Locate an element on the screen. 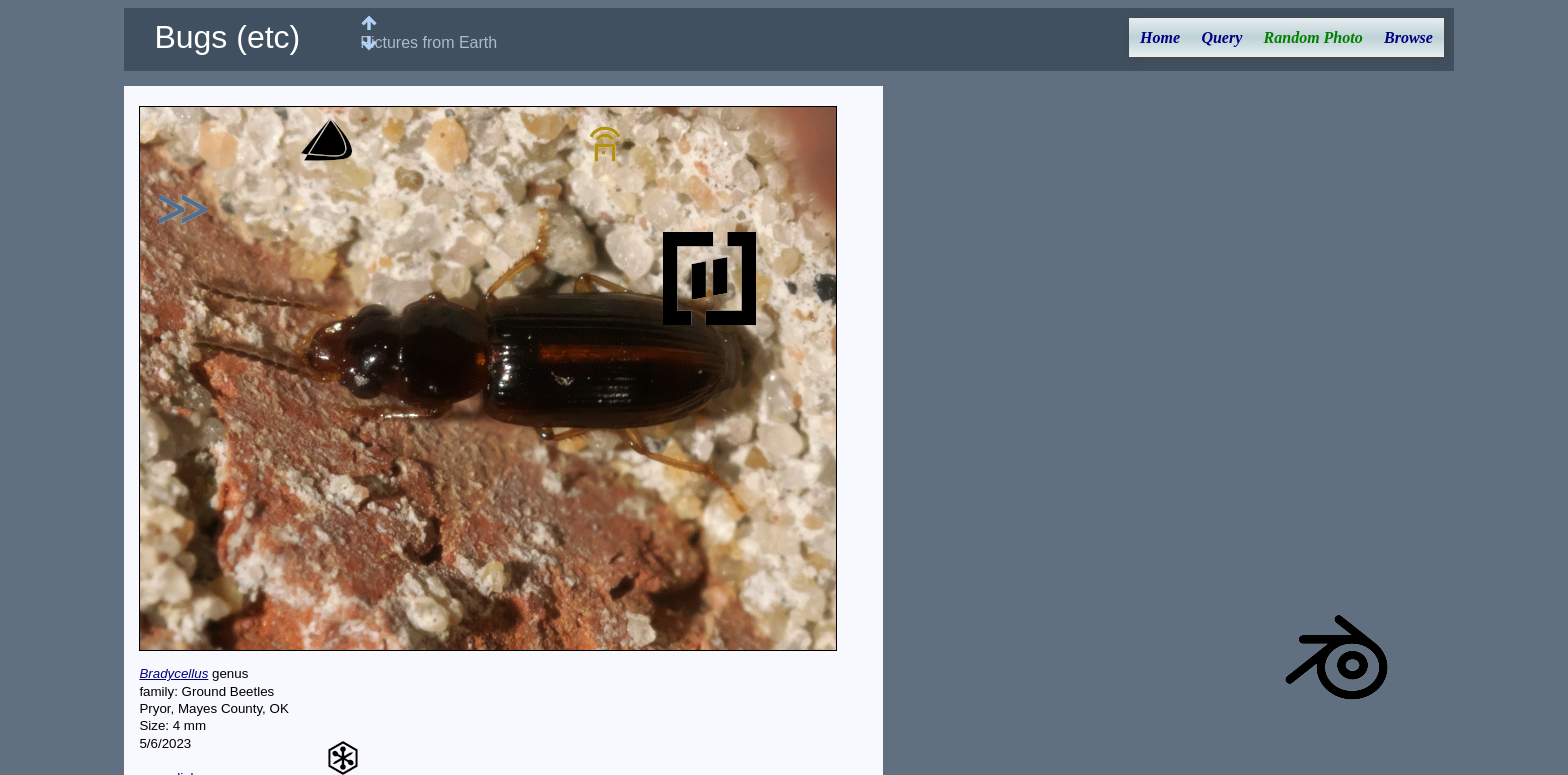  expand content vertically is located at coordinates (369, 33).